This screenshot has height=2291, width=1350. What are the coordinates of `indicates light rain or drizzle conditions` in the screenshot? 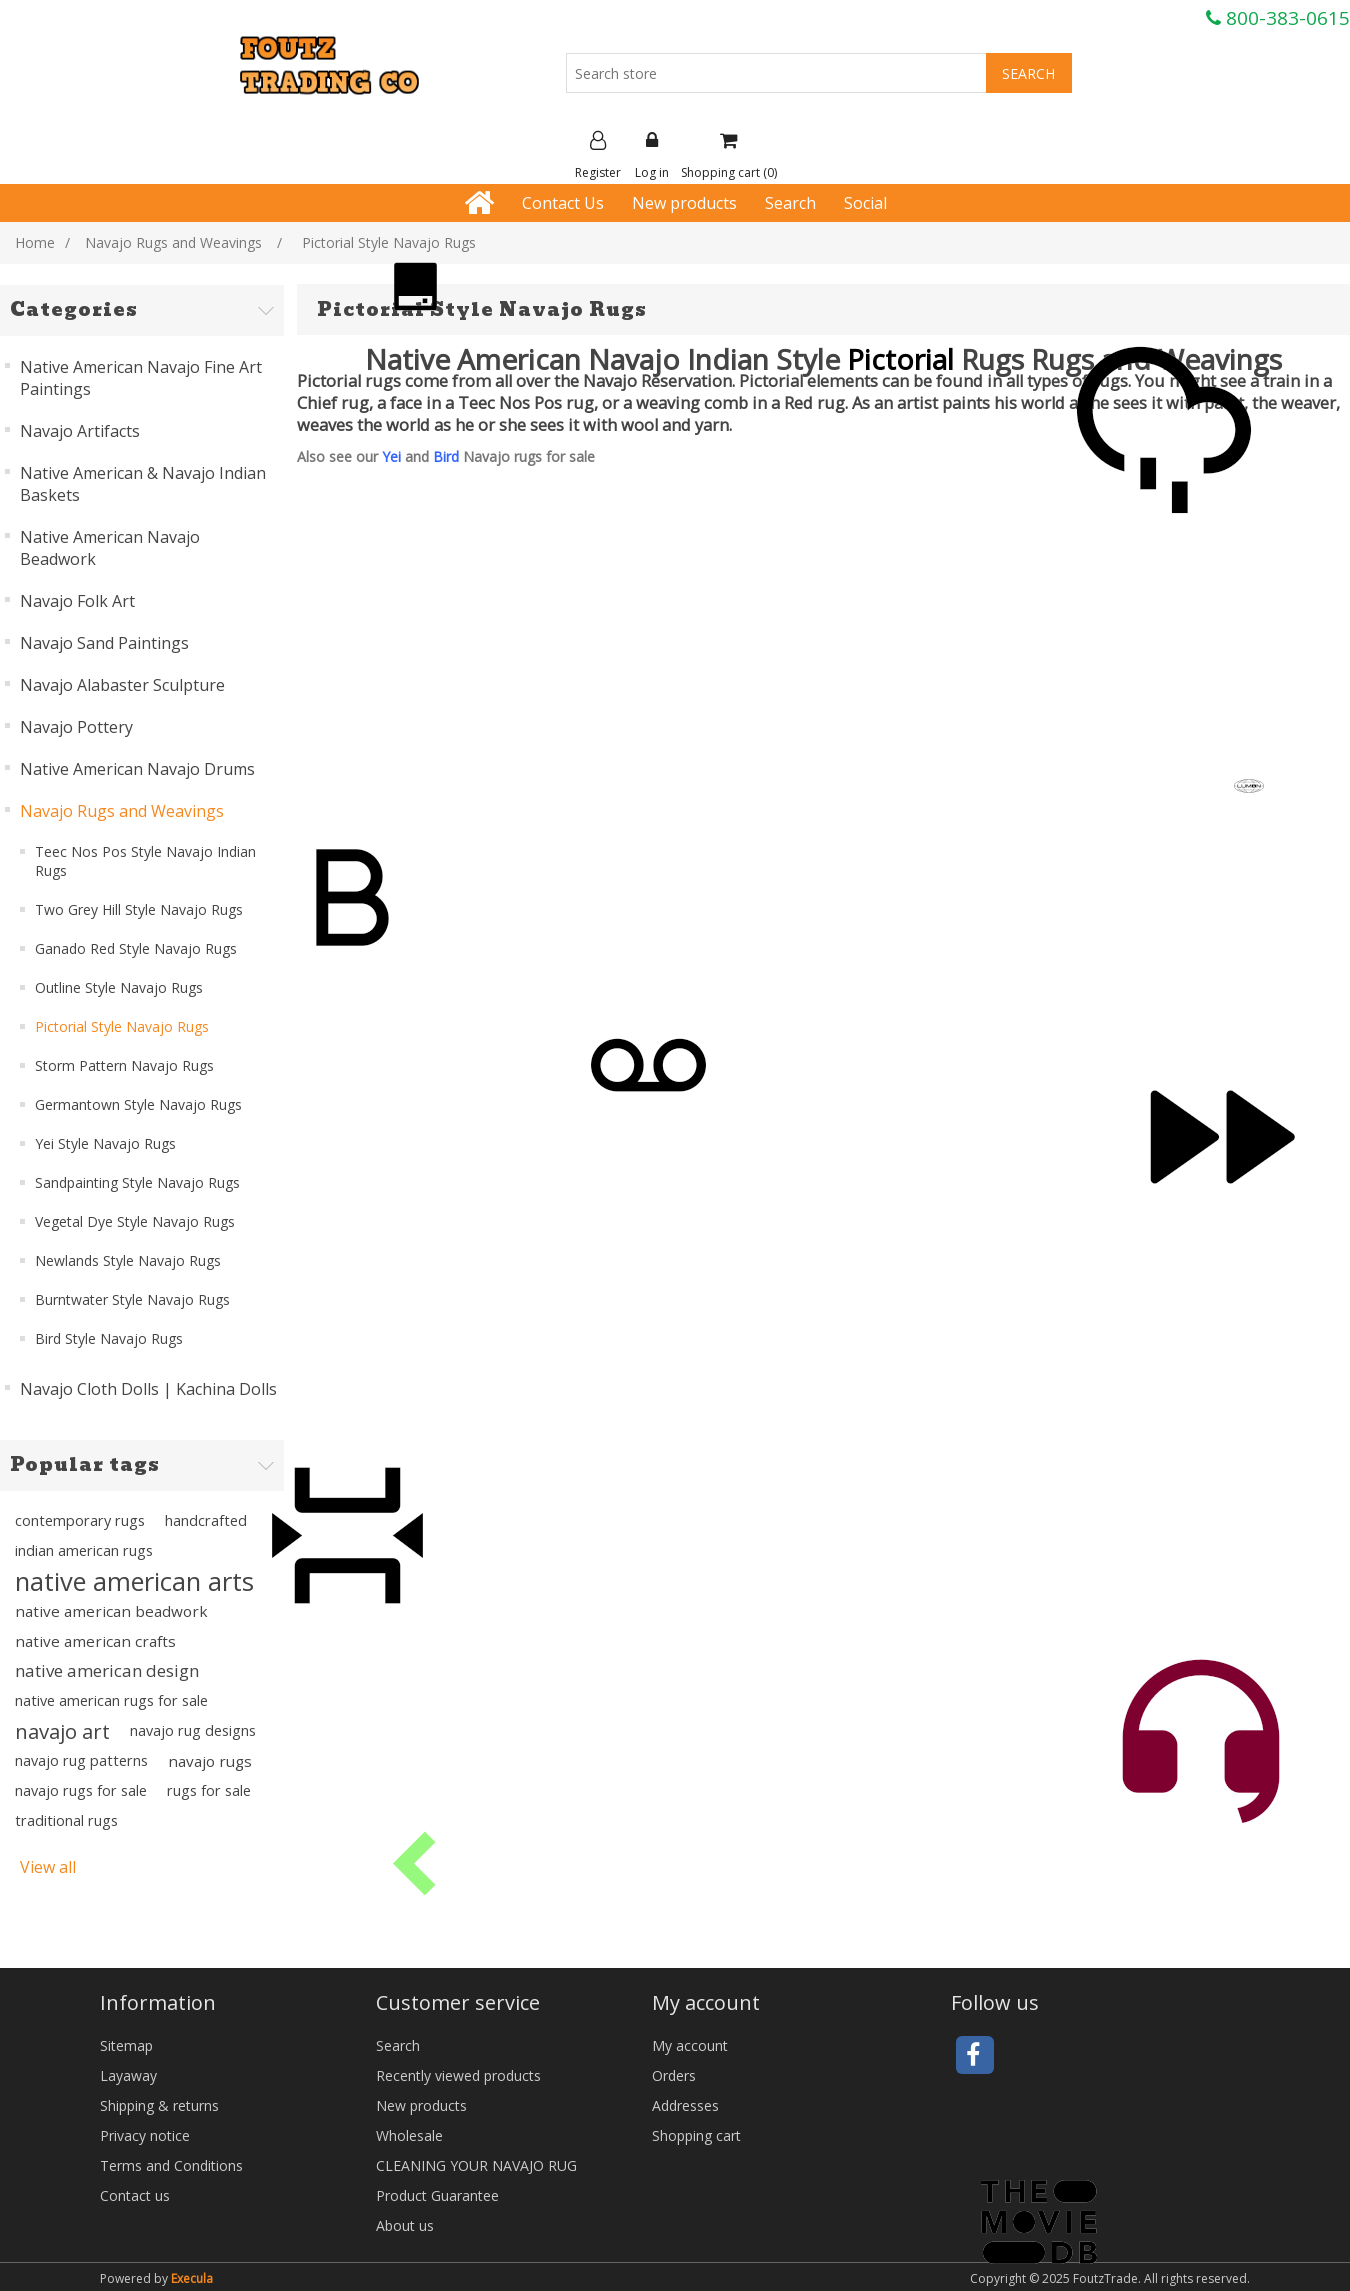 It's located at (1164, 426).